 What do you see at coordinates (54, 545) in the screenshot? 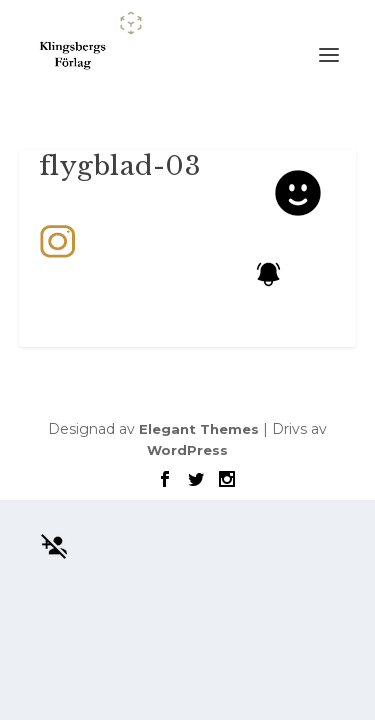
I see `indicates adding contacts is disabled` at bounding box center [54, 545].